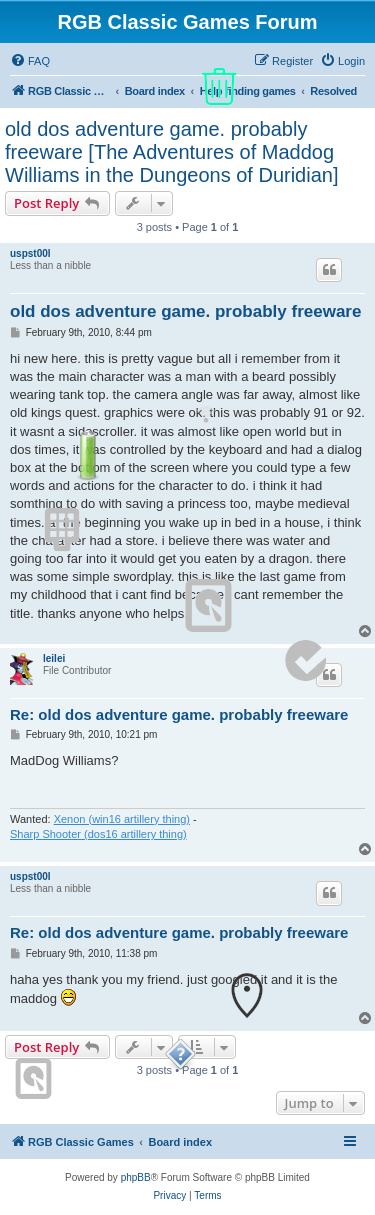 This screenshot has width=375, height=1215. I want to click on indicates a default or selected item, so click(305, 660).